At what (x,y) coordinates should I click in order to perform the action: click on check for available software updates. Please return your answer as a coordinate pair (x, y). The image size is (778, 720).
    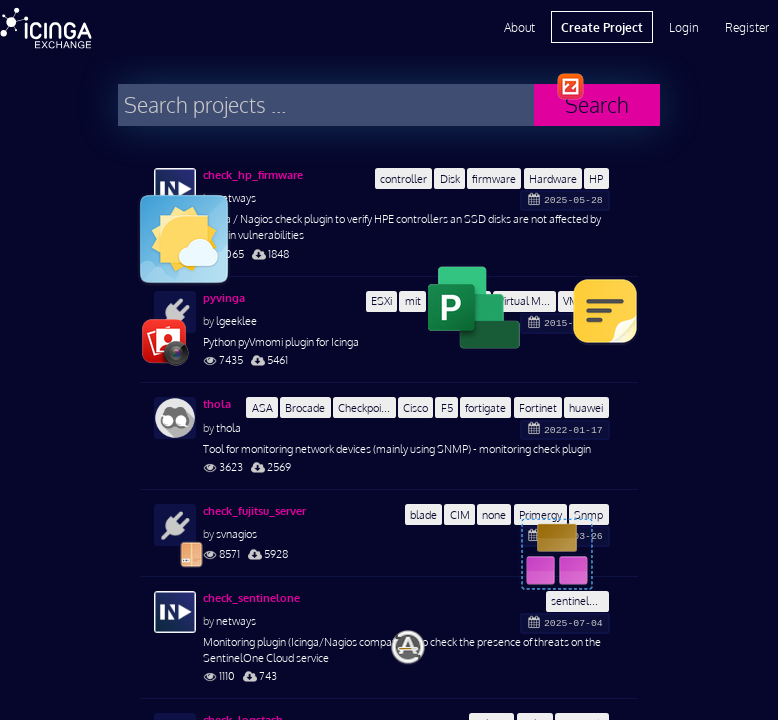
    Looking at the image, I should click on (408, 647).